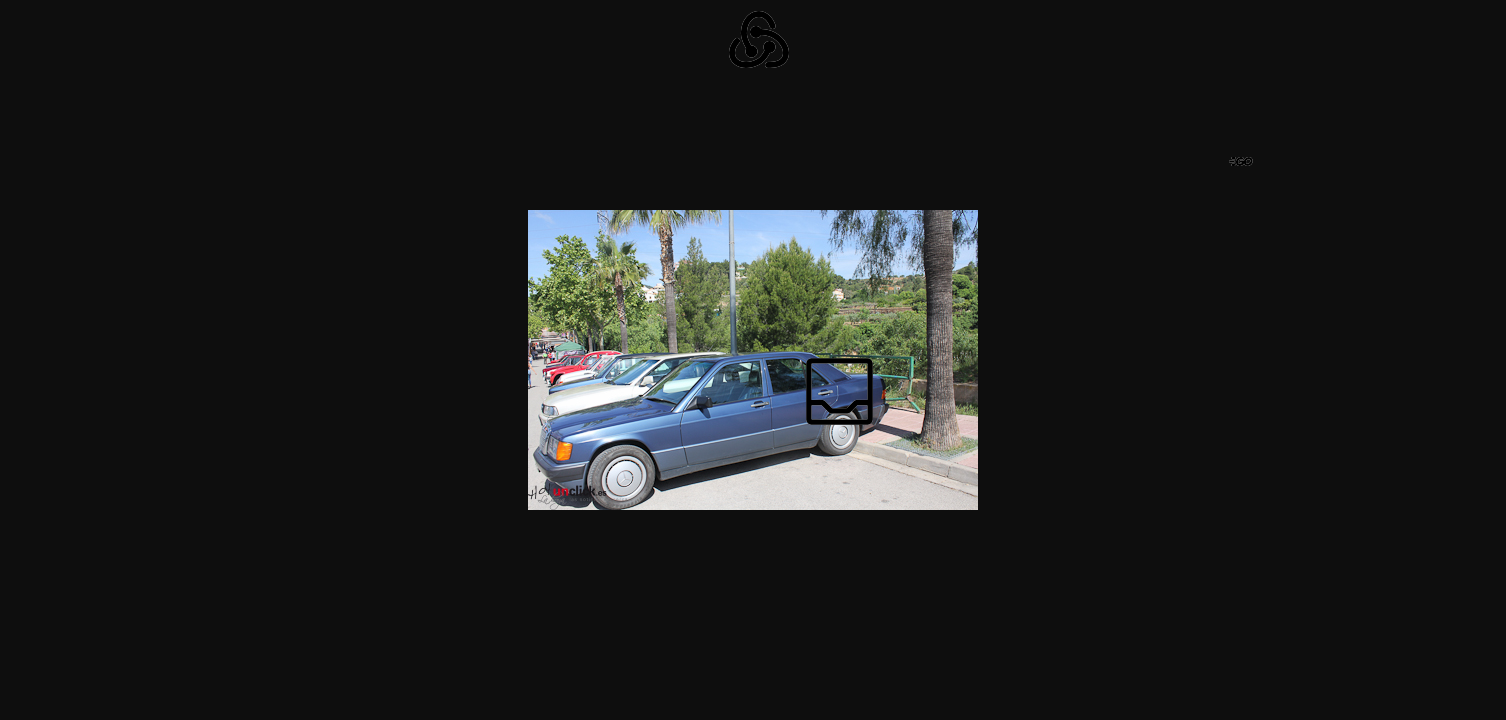 The height and width of the screenshot is (720, 1506). Describe the element at coordinates (759, 41) in the screenshot. I see `redux state management library logo` at that location.